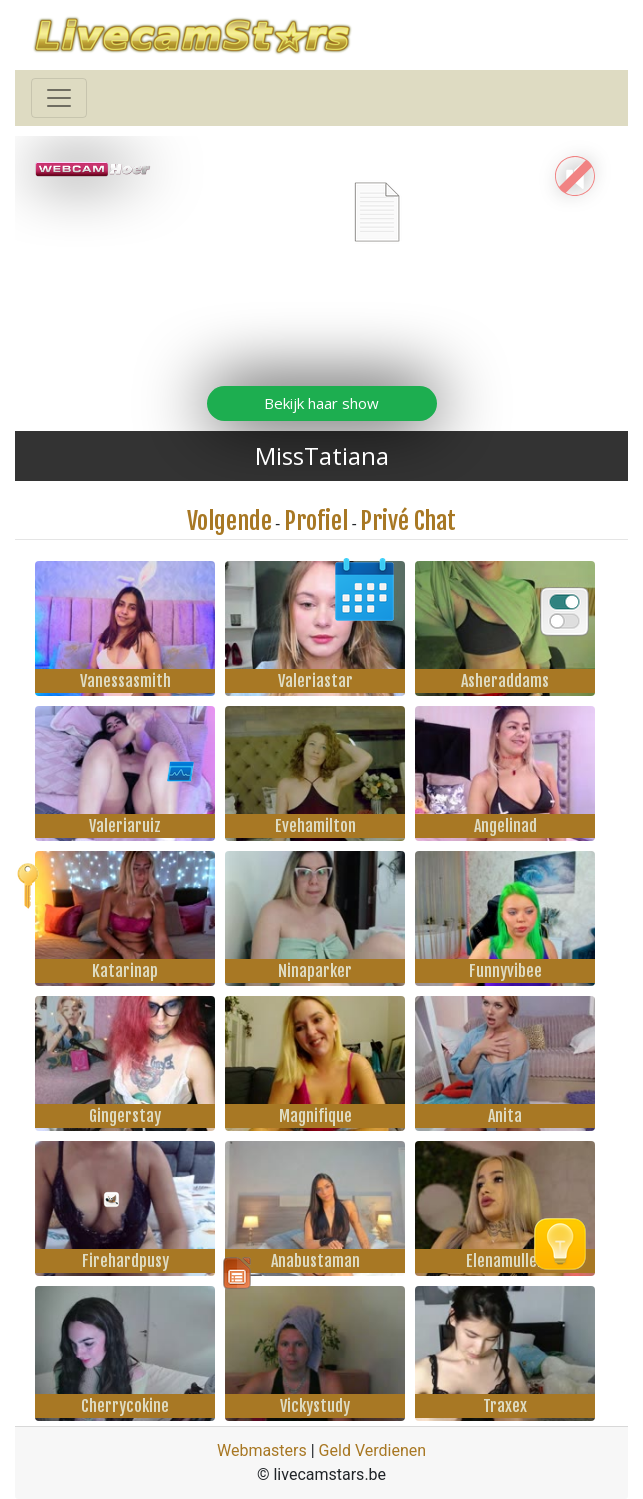 This screenshot has width=643, height=1499. Describe the element at coordinates (364, 591) in the screenshot. I see `open the calendar app` at that location.